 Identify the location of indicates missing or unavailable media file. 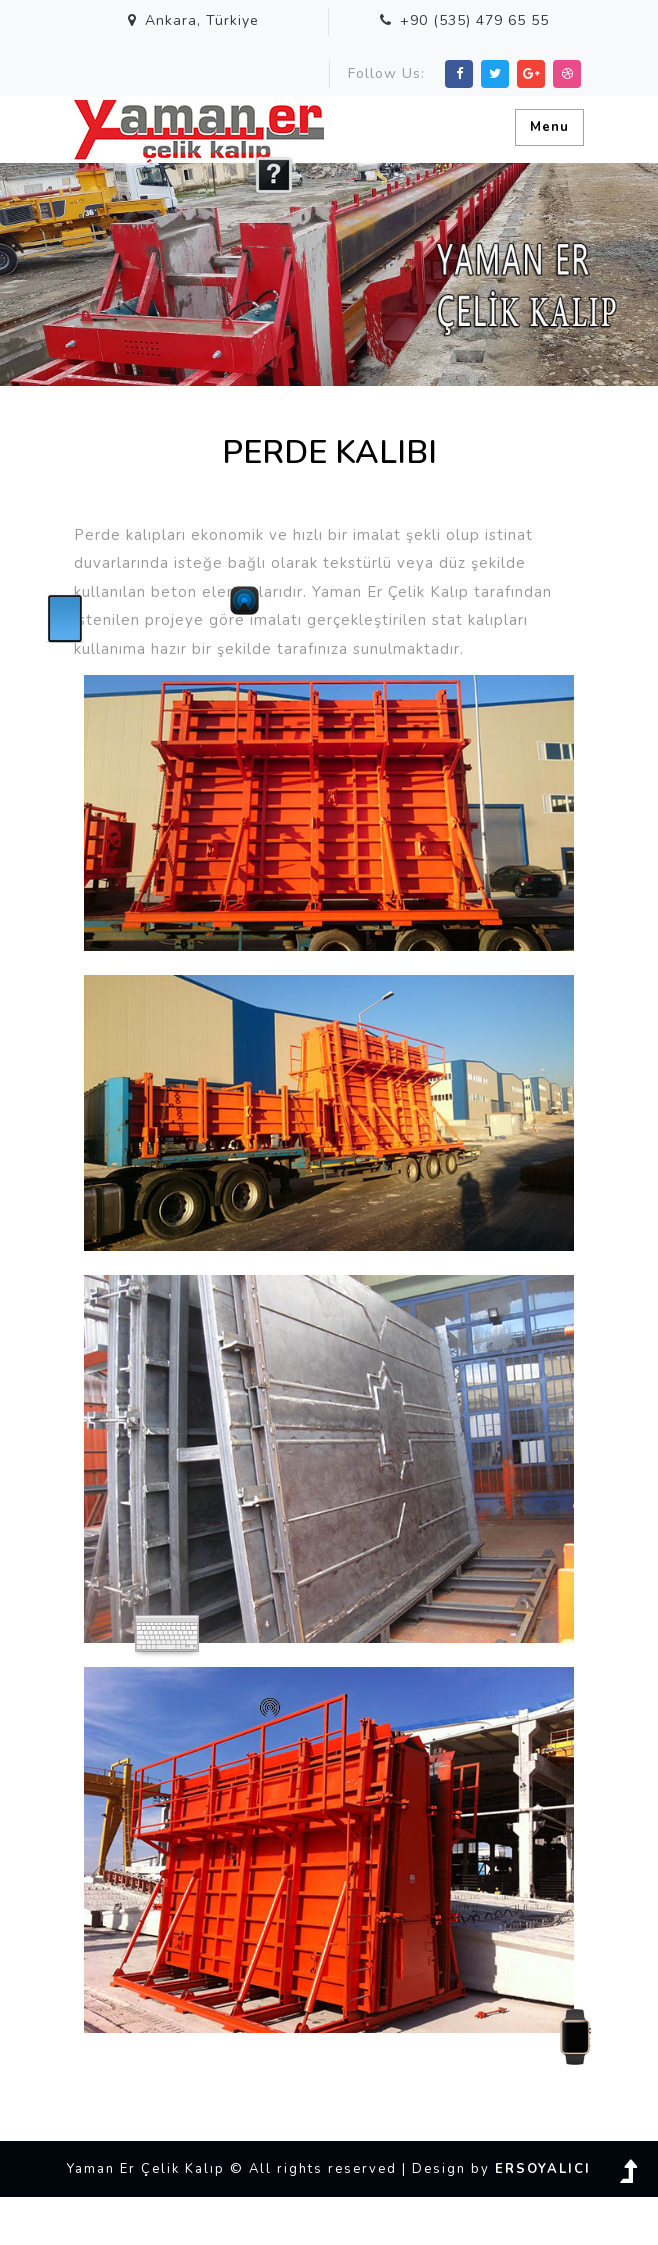
(274, 175).